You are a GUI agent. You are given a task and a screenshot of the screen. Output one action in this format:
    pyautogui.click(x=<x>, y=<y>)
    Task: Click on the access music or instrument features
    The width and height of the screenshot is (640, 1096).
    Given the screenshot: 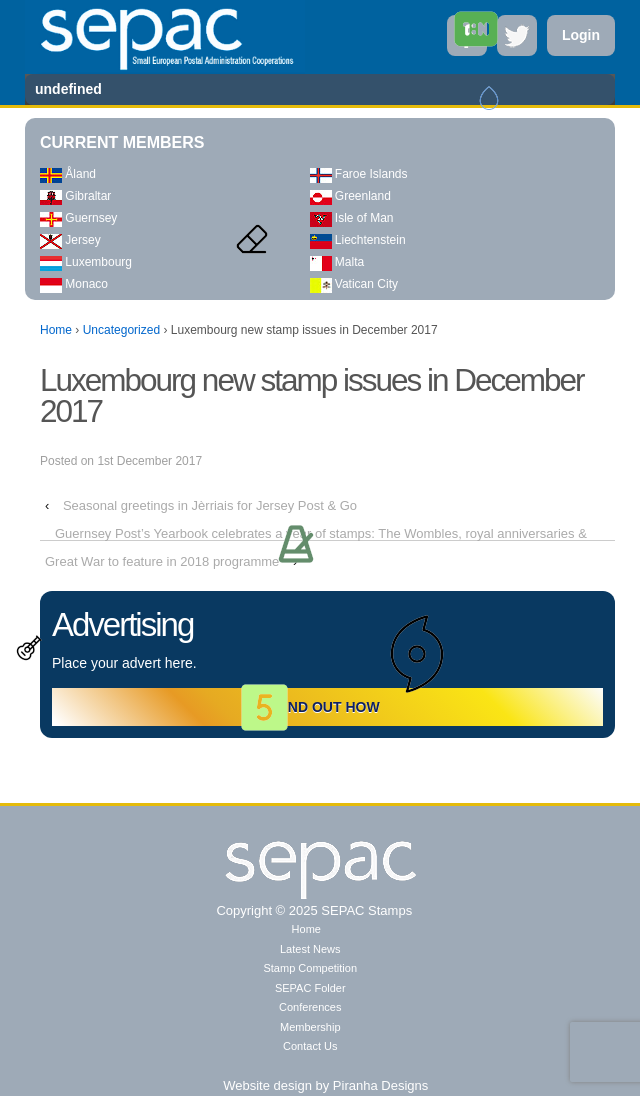 What is the action you would take?
    pyautogui.click(x=29, y=648)
    